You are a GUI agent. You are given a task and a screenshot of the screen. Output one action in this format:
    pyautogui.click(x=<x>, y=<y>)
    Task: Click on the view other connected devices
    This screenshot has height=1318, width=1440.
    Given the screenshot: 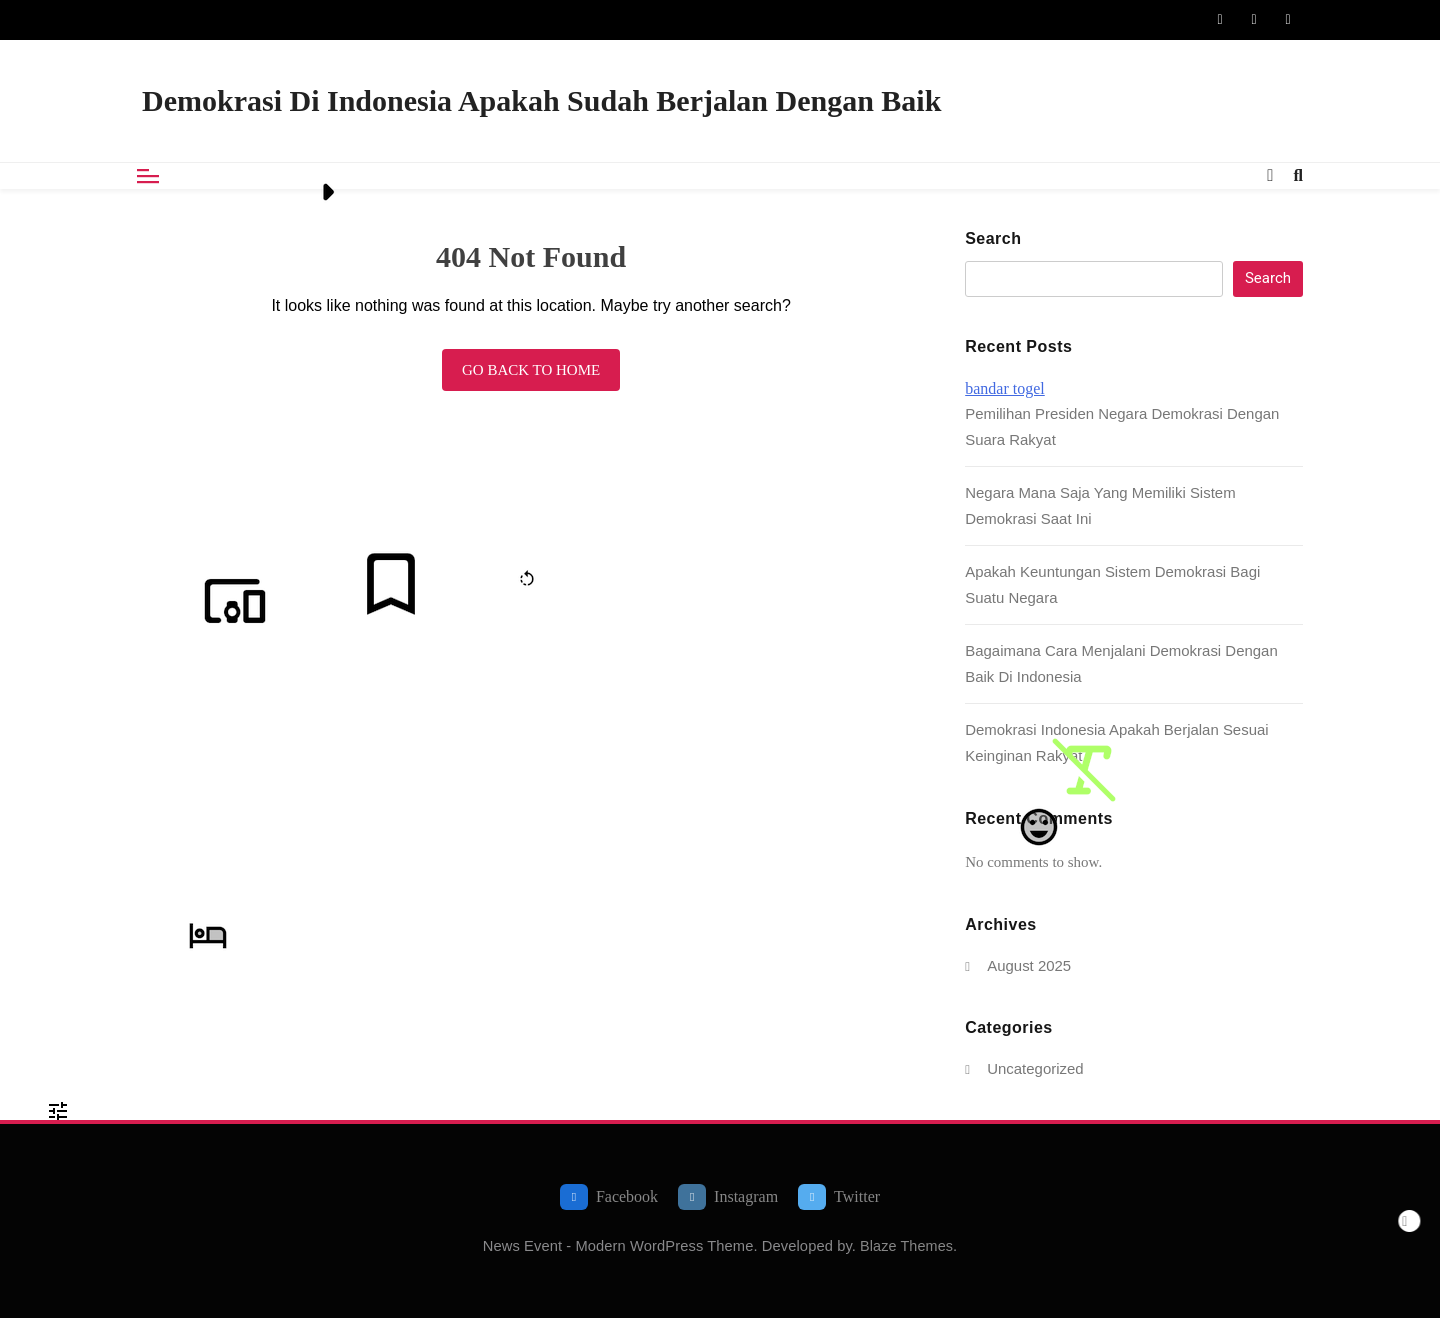 What is the action you would take?
    pyautogui.click(x=235, y=601)
    